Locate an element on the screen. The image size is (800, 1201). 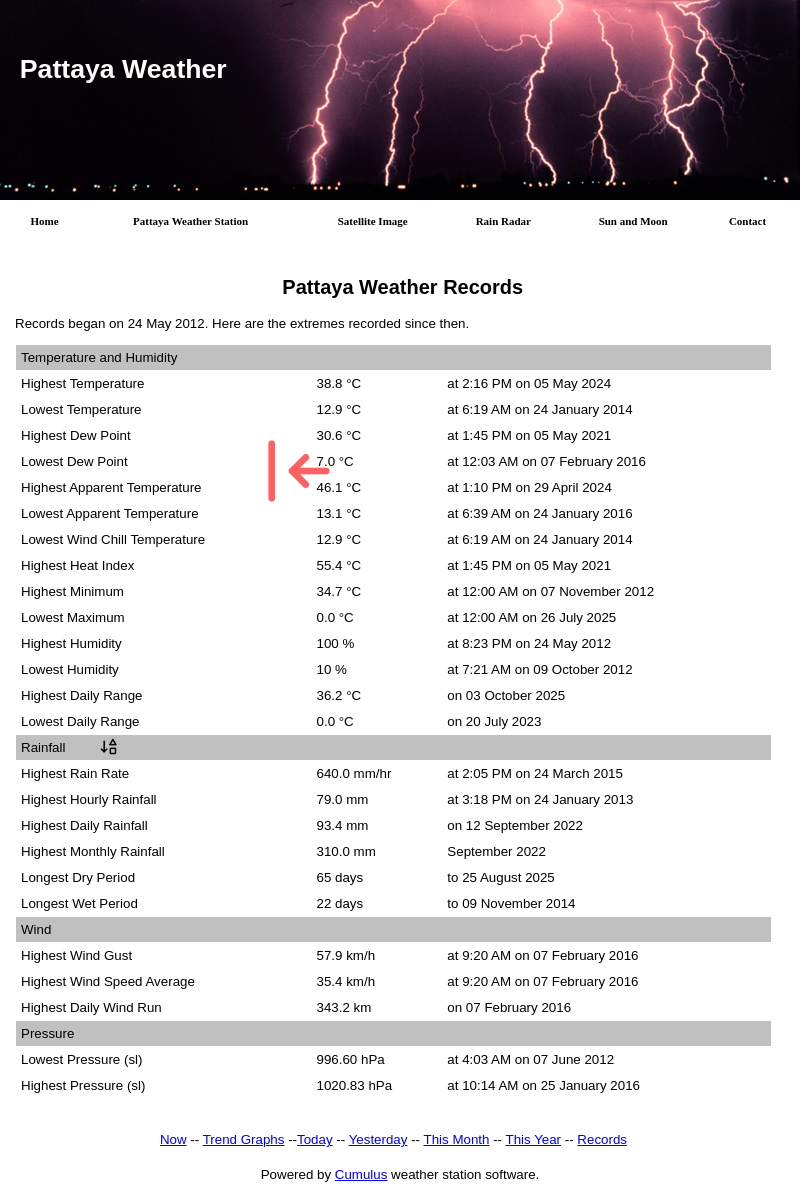
collapse sidebar or panel is located at coordinates (299, 471).